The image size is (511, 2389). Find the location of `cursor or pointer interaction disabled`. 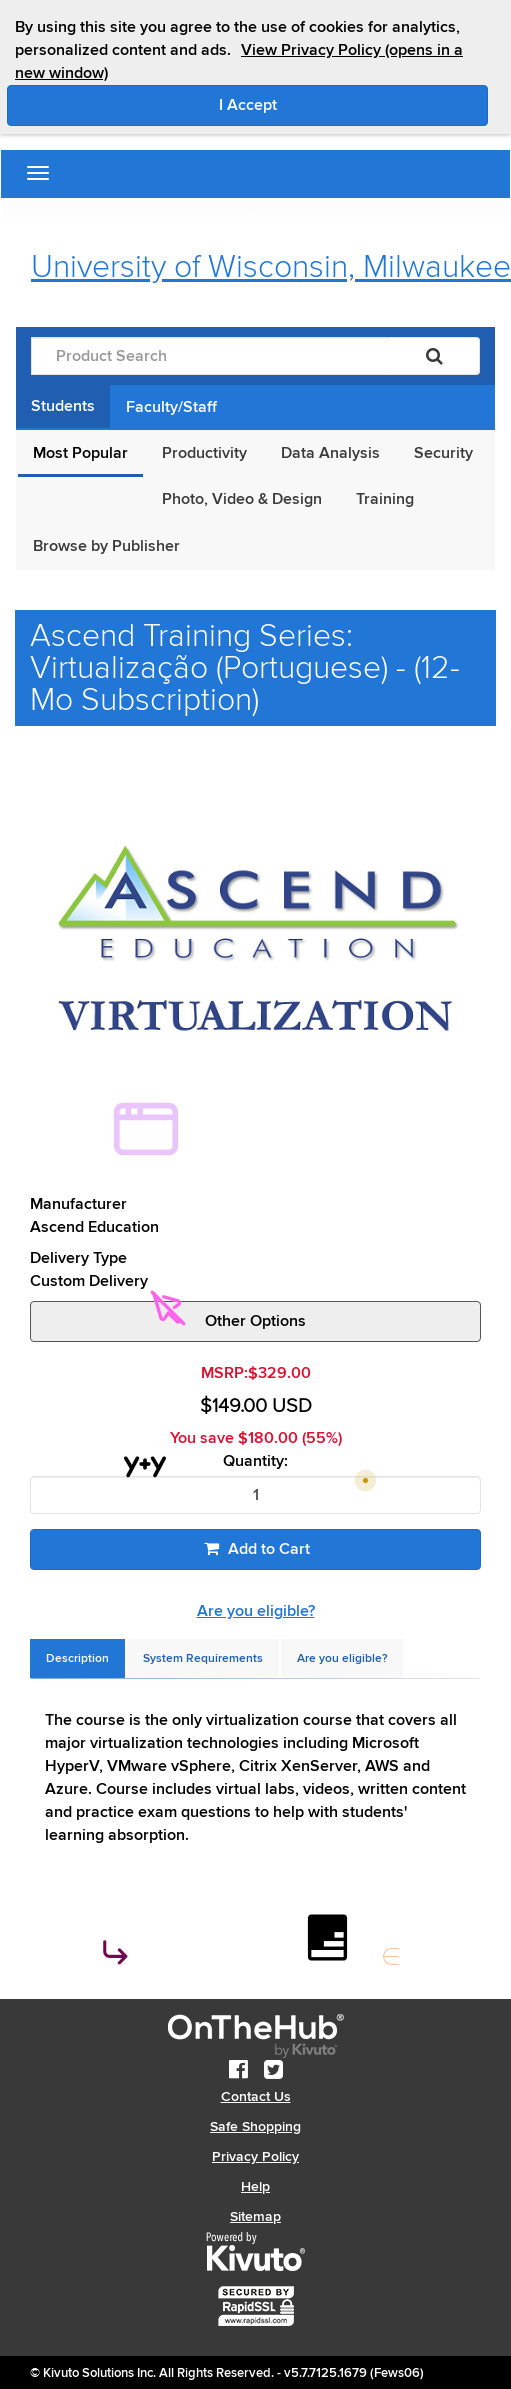

cursor or pointer interaction disabled is located at coordinates (168, 1308).